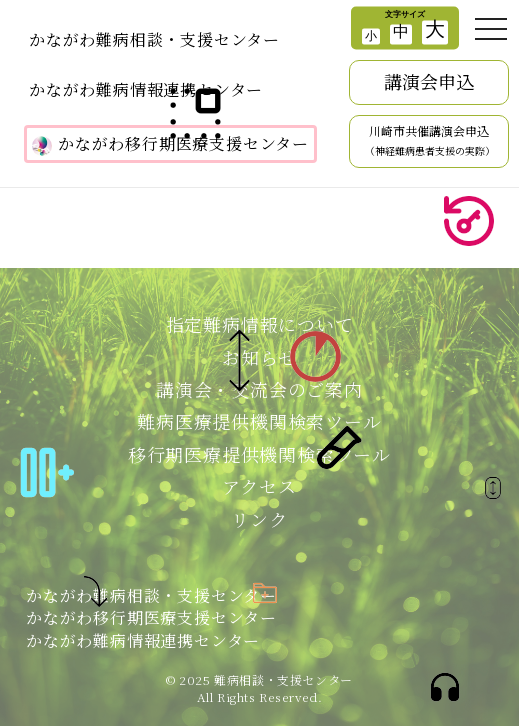 The width and height of the screenshot is (519, 726). Describe the element at coordinates (239, 360) in the screenshot. I see `adjust height or vertical size` at that location.